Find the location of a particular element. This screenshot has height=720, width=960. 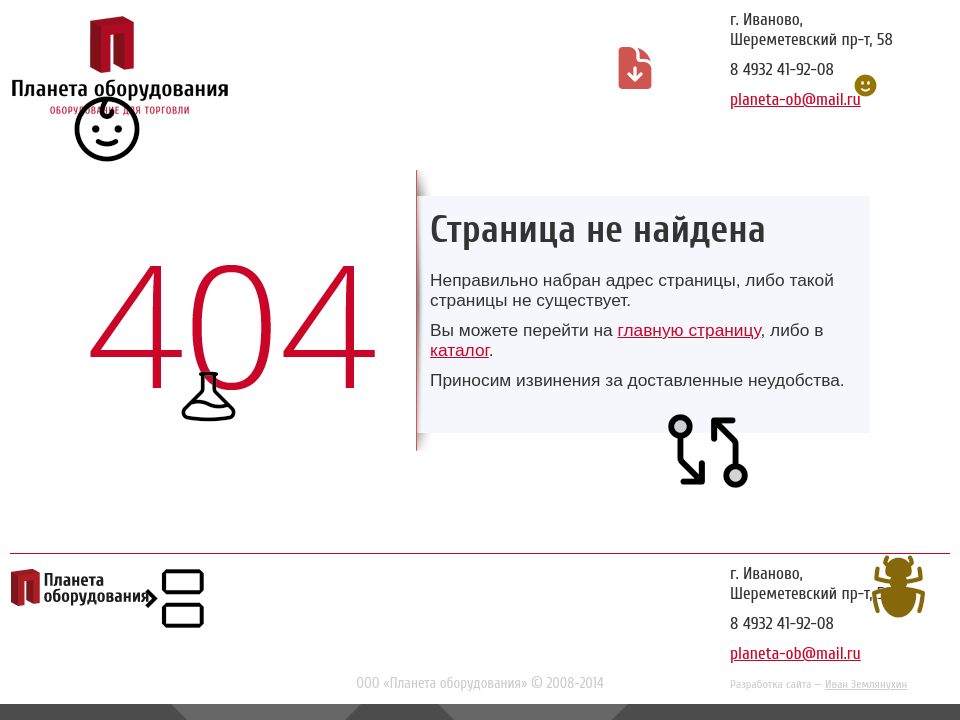

insert a new item between existing elements is located at coordinates (174, 598).